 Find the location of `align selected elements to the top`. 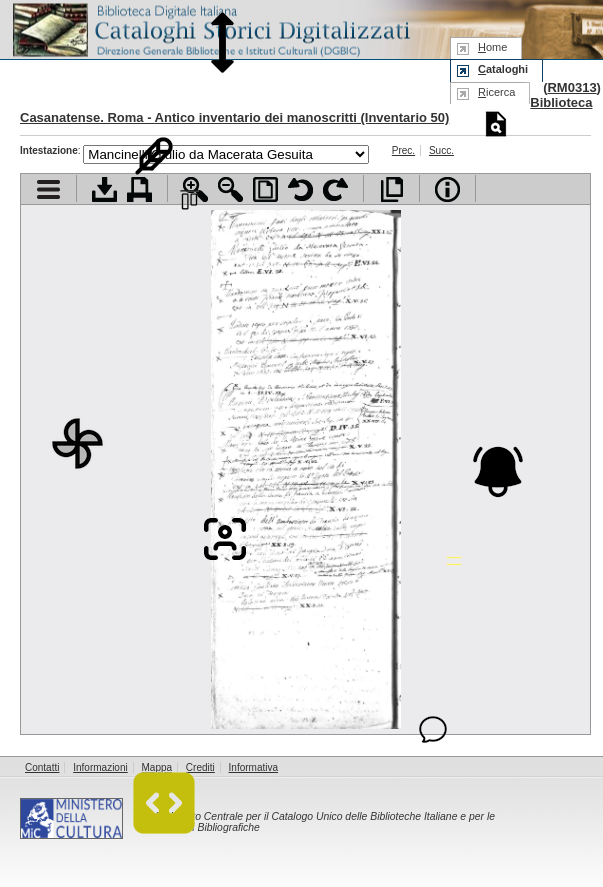

align selected elements to the top is located at coordinates (189, 199).